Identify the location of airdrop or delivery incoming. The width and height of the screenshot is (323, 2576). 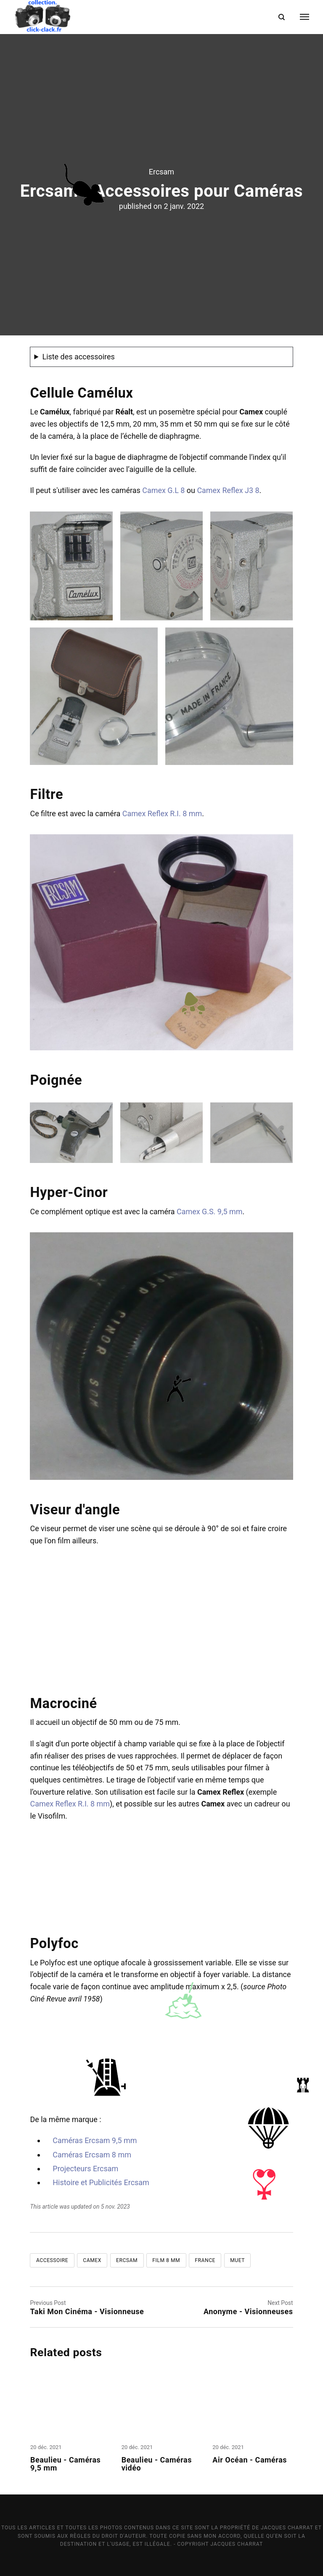
(268, 2128).